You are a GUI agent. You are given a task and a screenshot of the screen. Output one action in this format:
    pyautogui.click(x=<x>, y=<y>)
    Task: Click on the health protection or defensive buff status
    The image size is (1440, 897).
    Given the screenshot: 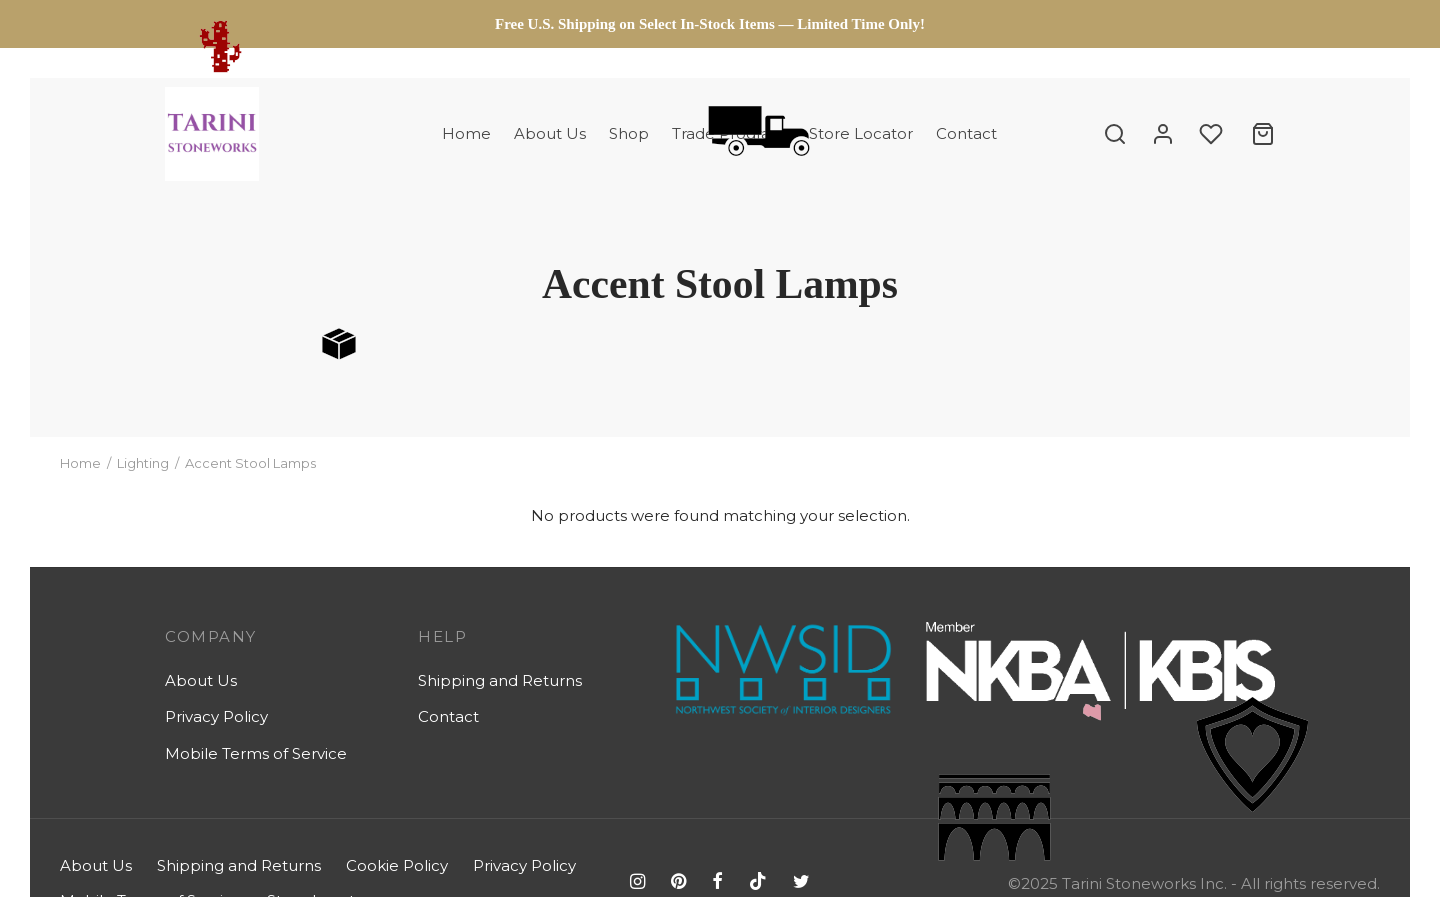 What is the action you would take?
    pyautogui.click(x=1252, y=752)
    